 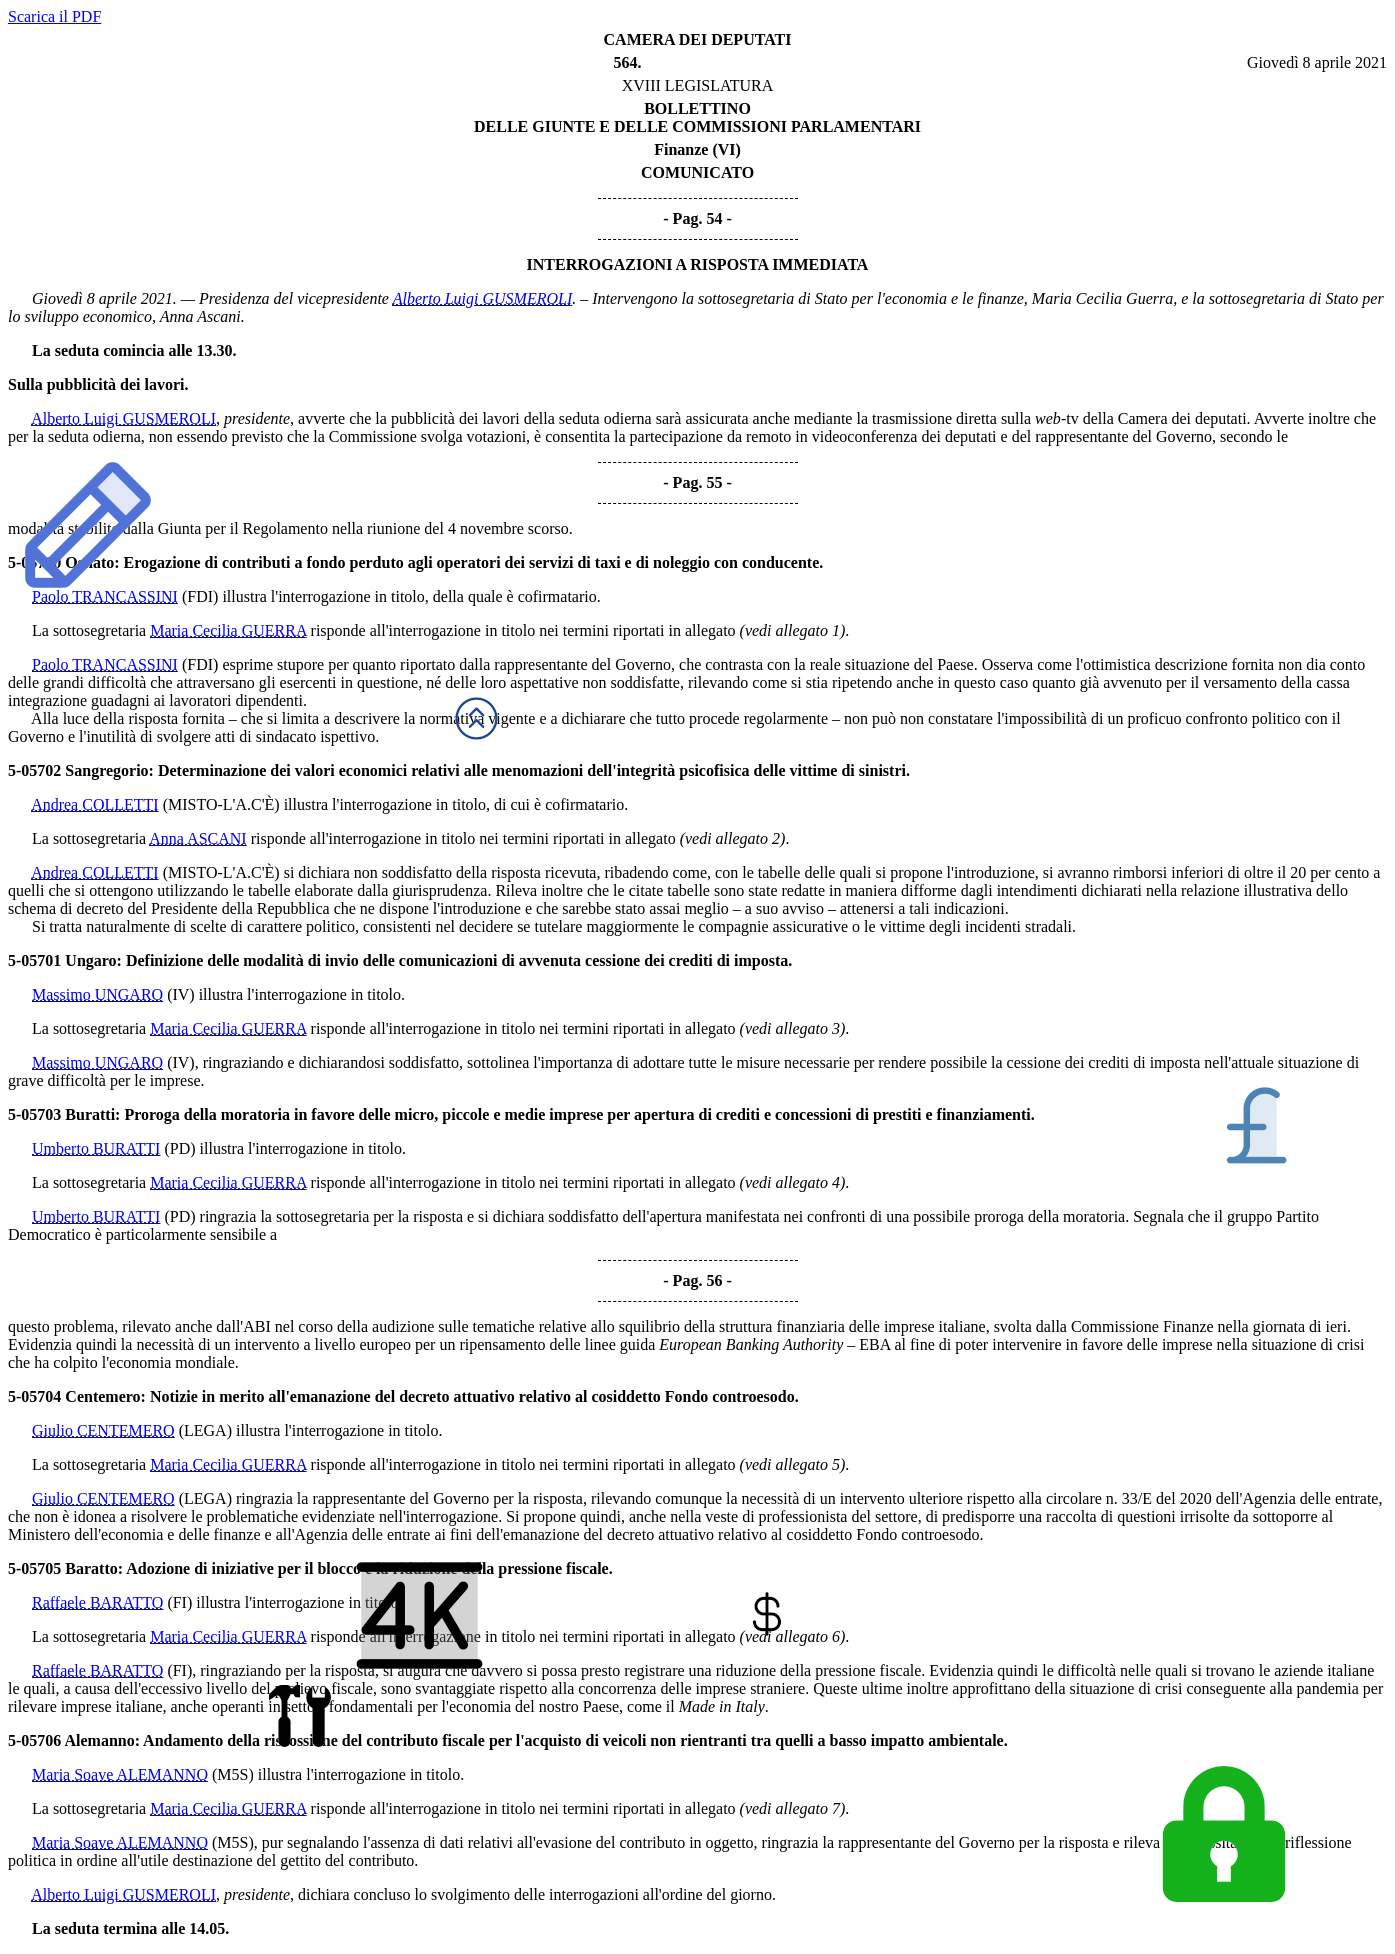 I want to click on edit content or text, so click(x=85, y=527).